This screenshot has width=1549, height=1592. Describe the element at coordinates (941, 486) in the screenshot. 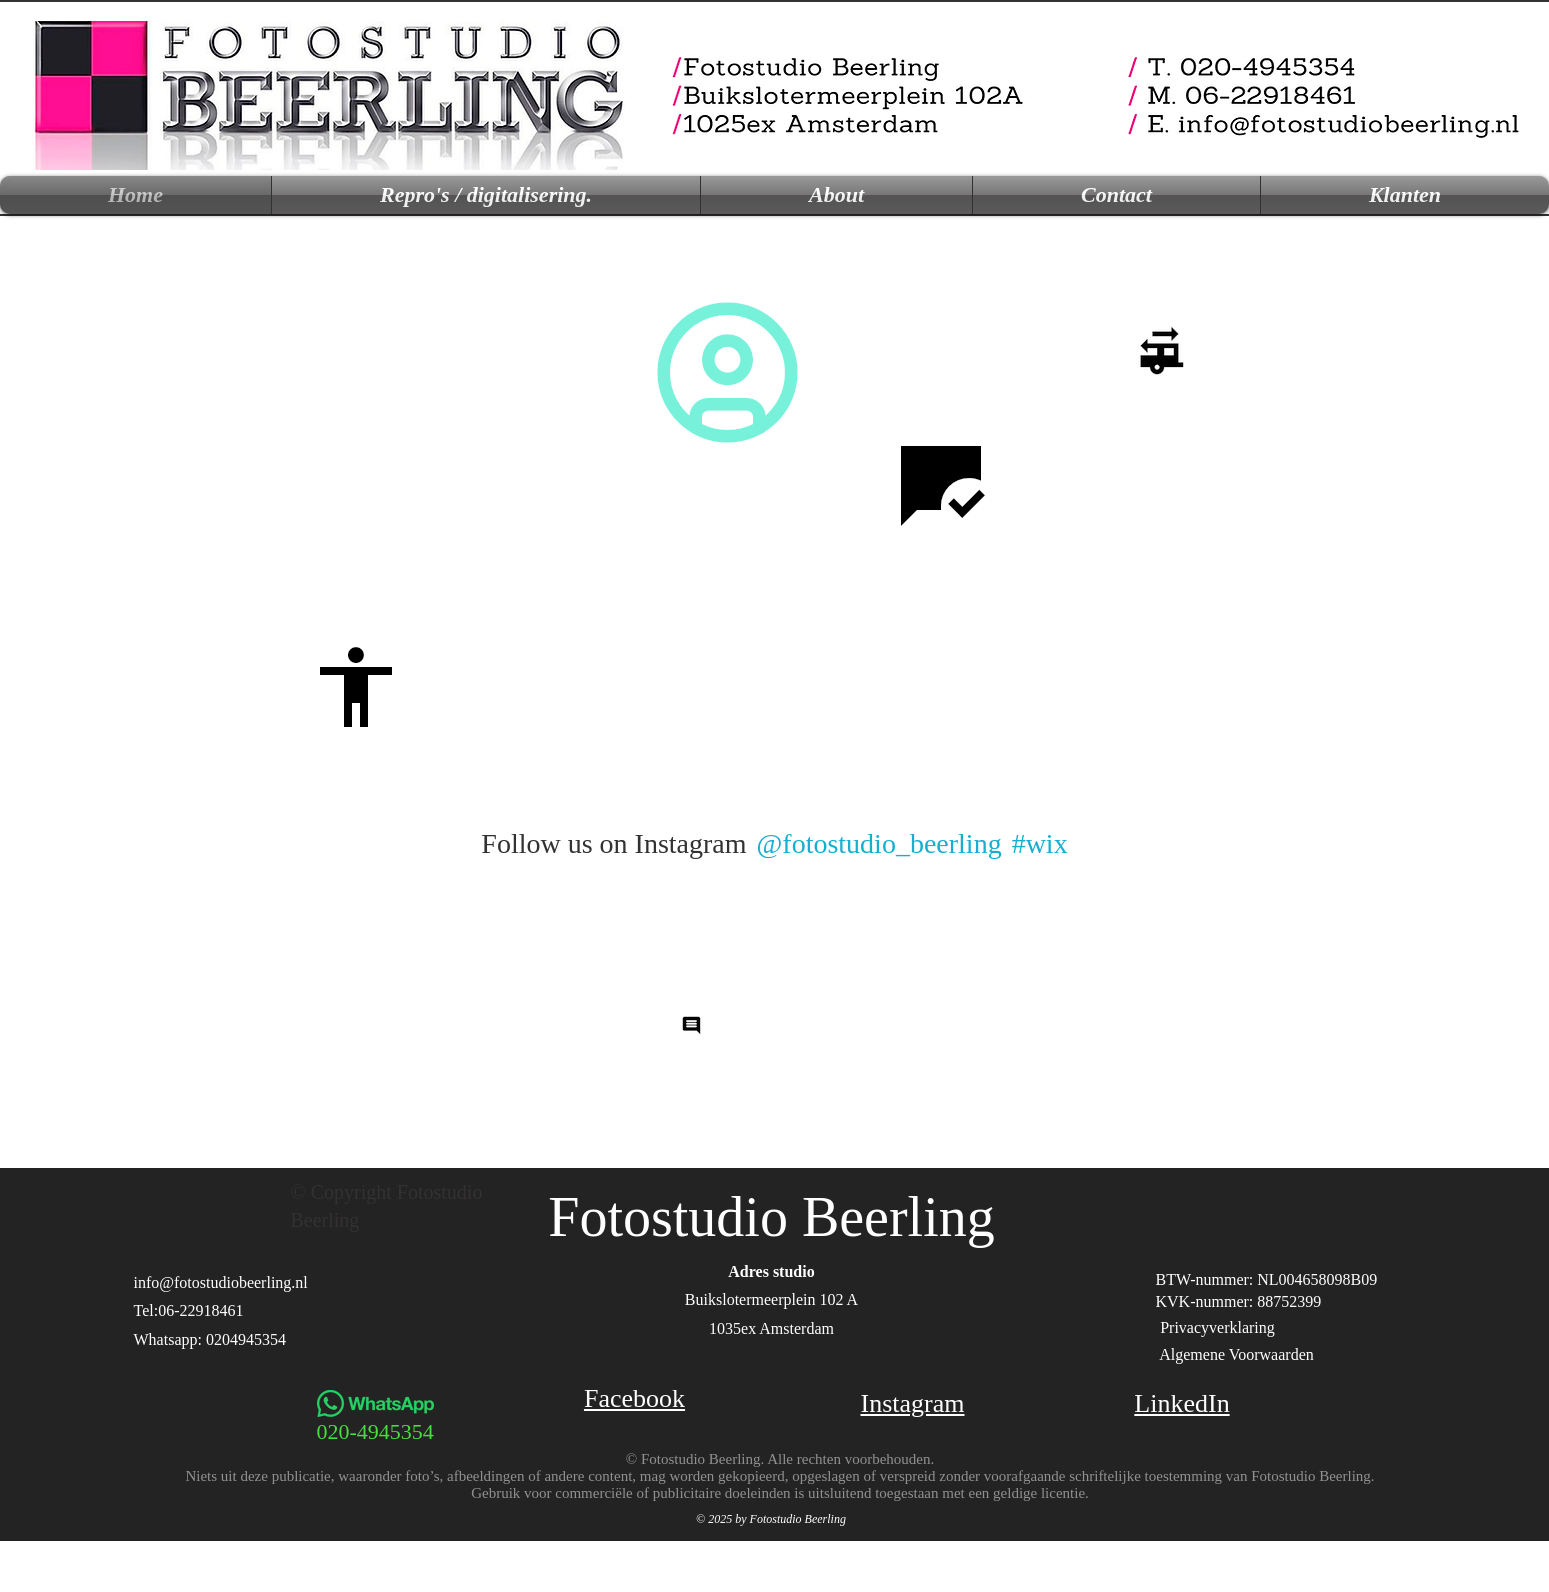

I see `message has been read` at that location.